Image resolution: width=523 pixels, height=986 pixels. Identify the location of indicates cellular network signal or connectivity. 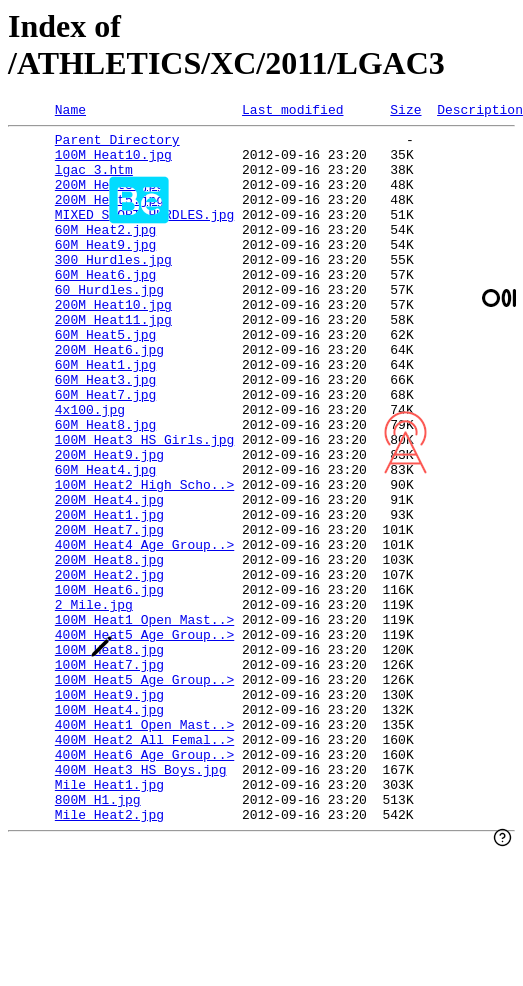
(405, 443).